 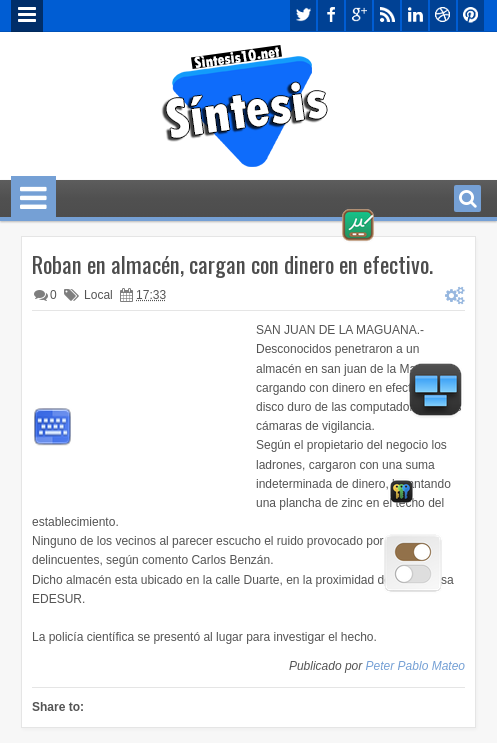 I want to click on access keyboard and input device settings, so click(x=52, y=426).